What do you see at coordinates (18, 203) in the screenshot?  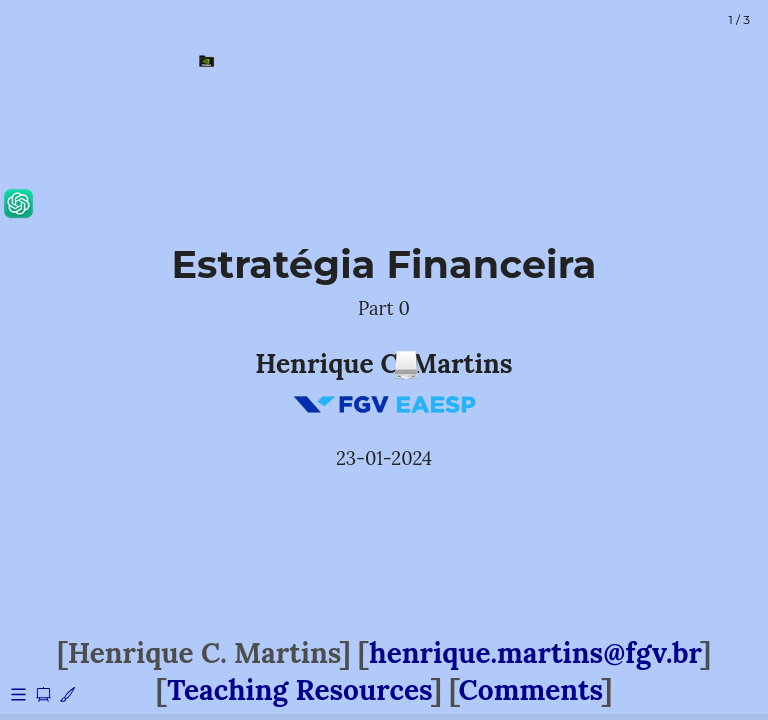 I see `open ChatGPT app` at bounding box center [18, 203].